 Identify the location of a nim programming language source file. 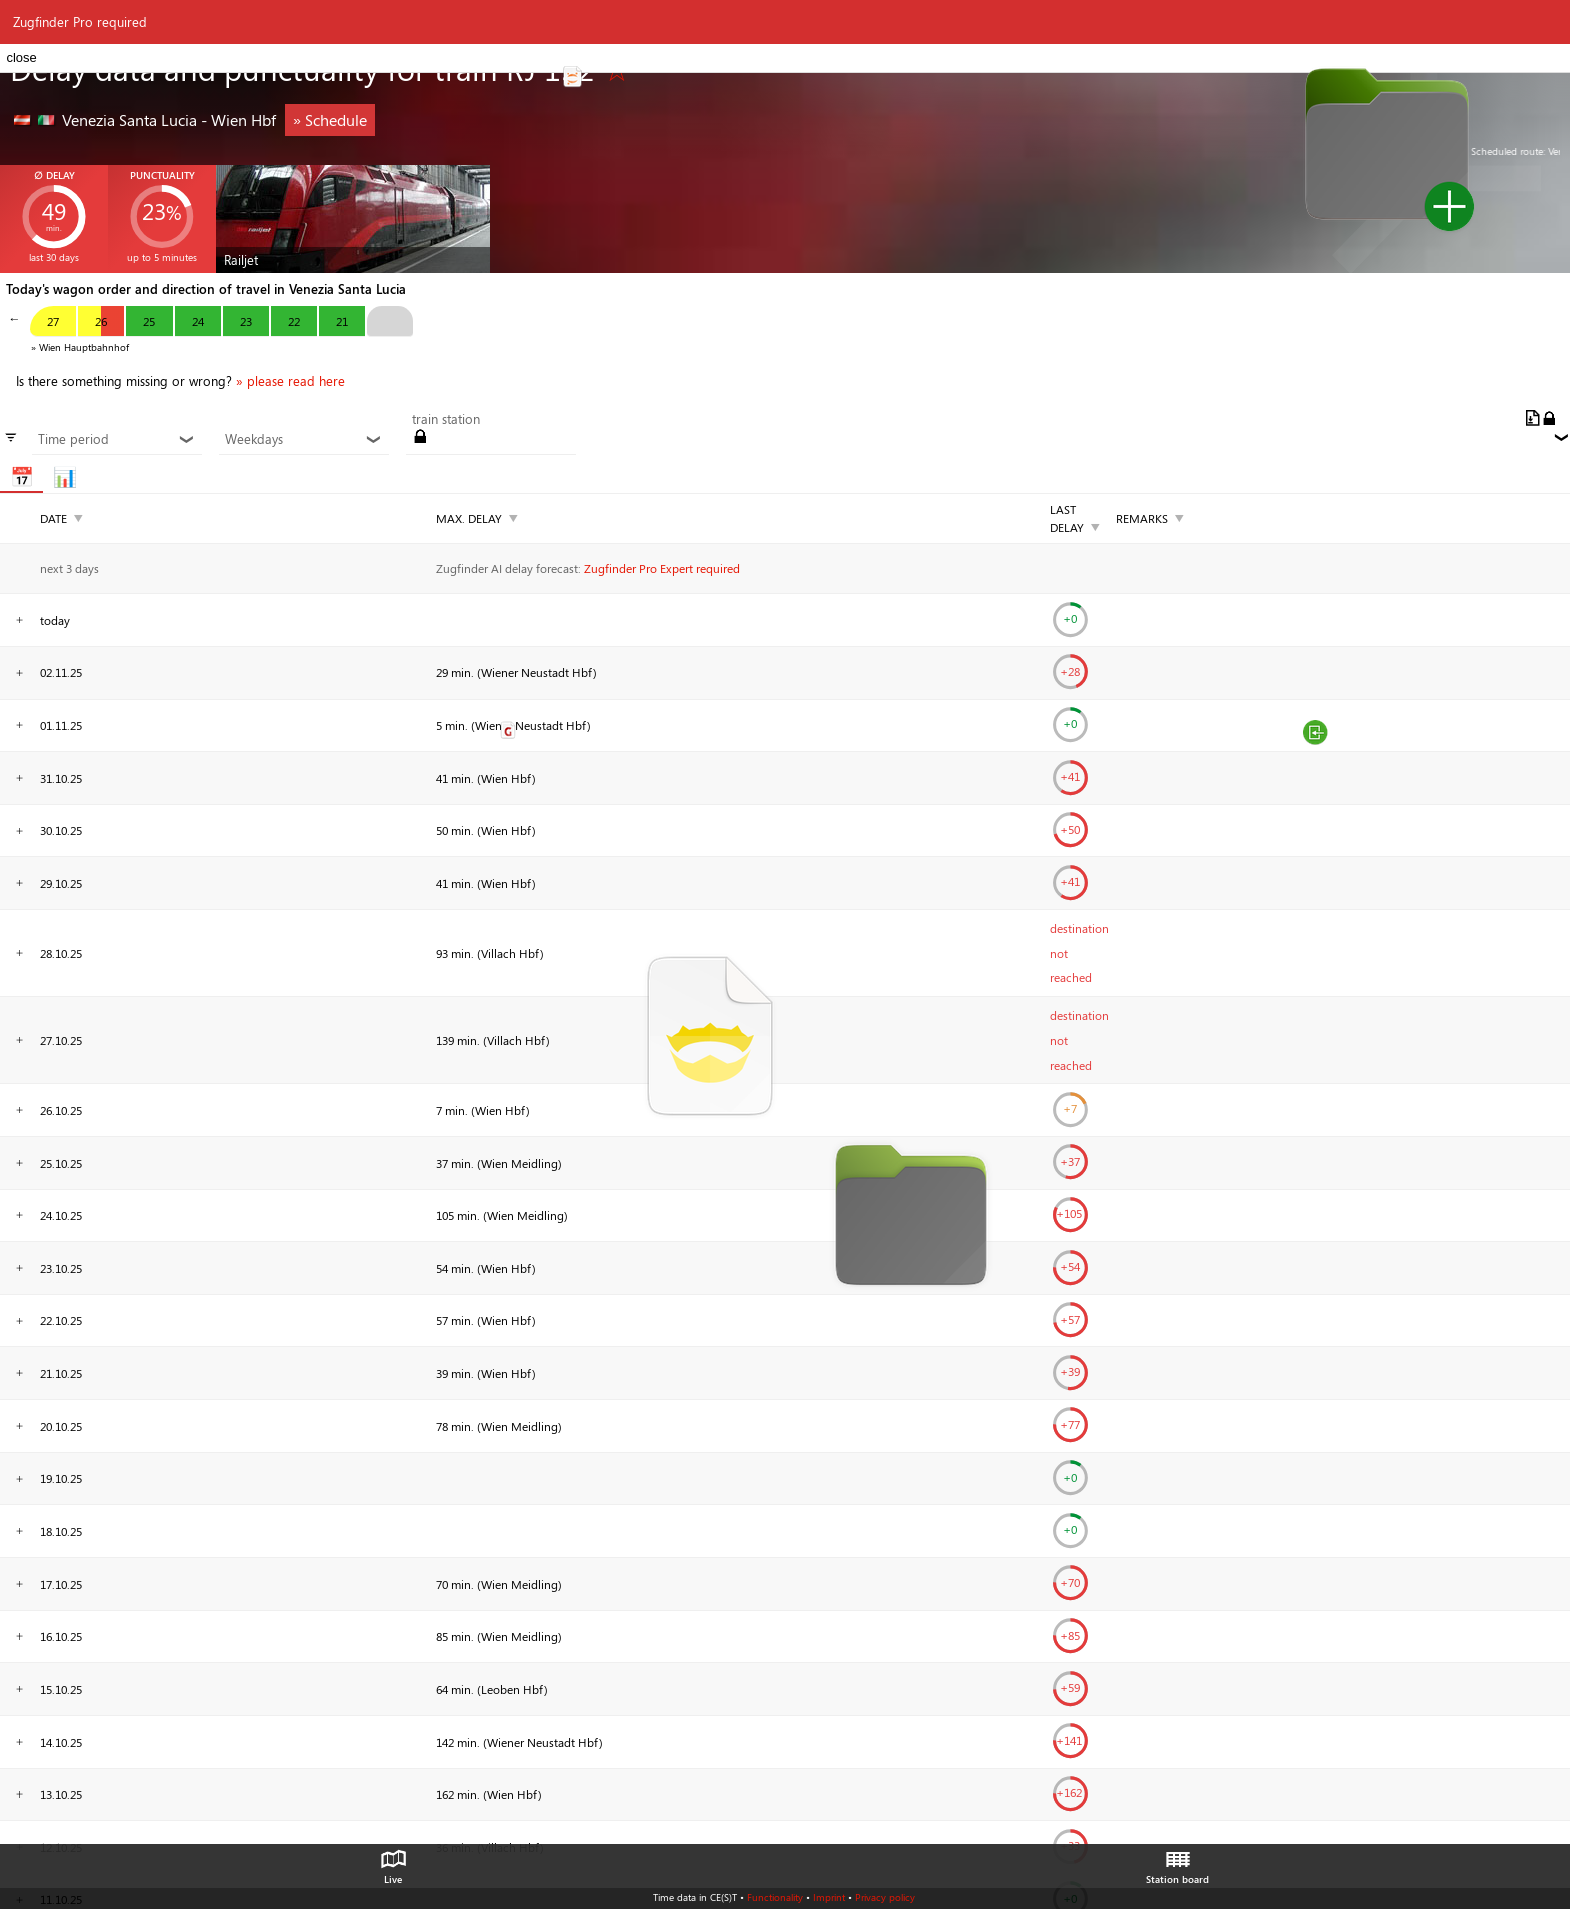
(710, 1036).